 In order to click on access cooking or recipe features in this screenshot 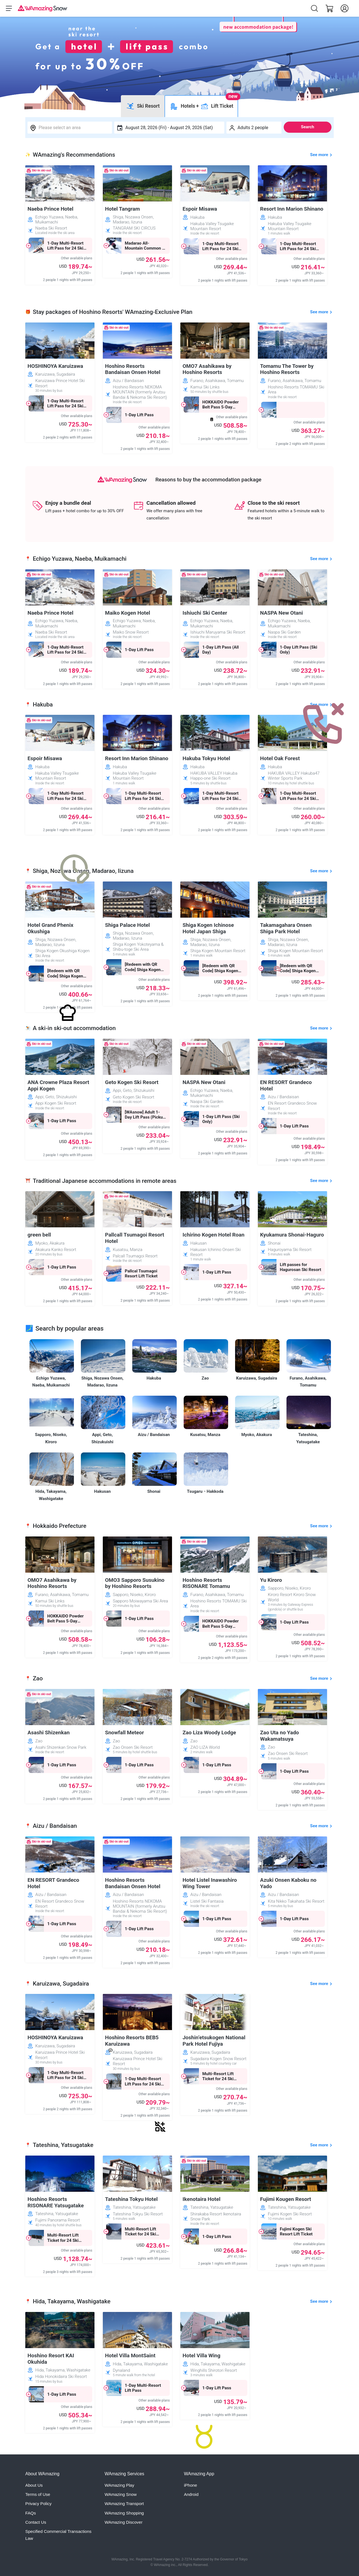, I will do `click(68, 1013)`.